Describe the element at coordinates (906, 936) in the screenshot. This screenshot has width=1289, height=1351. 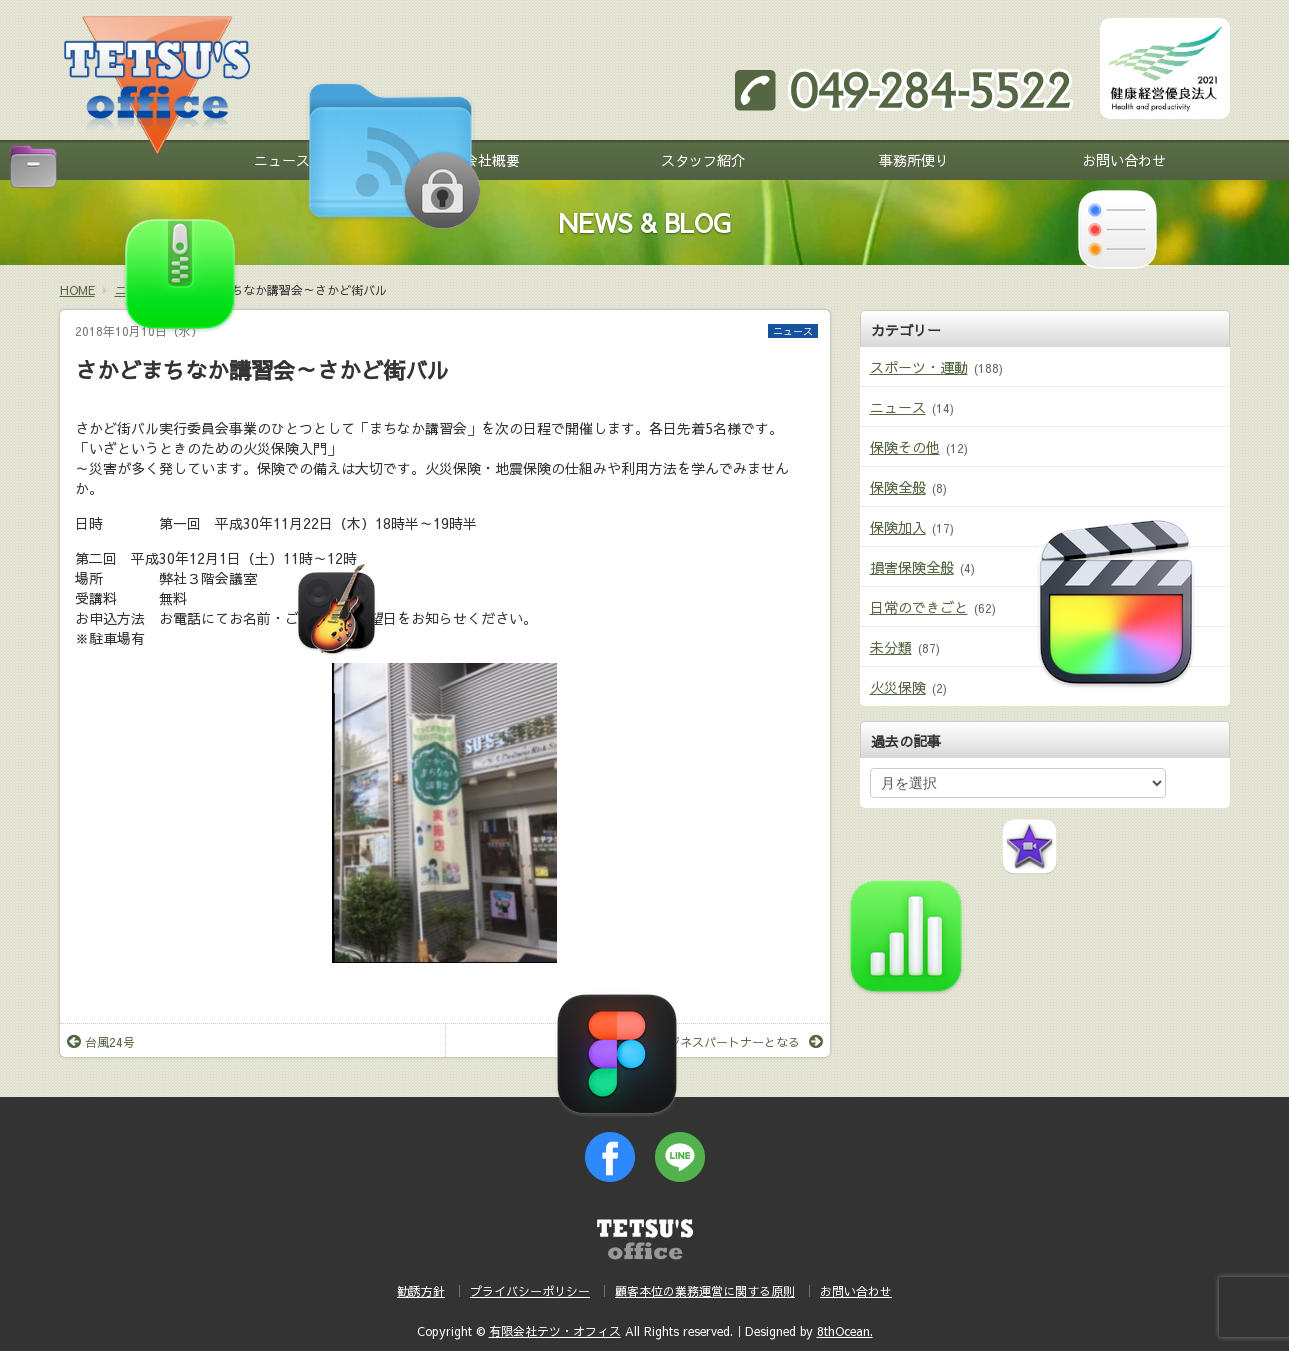
I see `open Numbers spreadsheet app` at that location.